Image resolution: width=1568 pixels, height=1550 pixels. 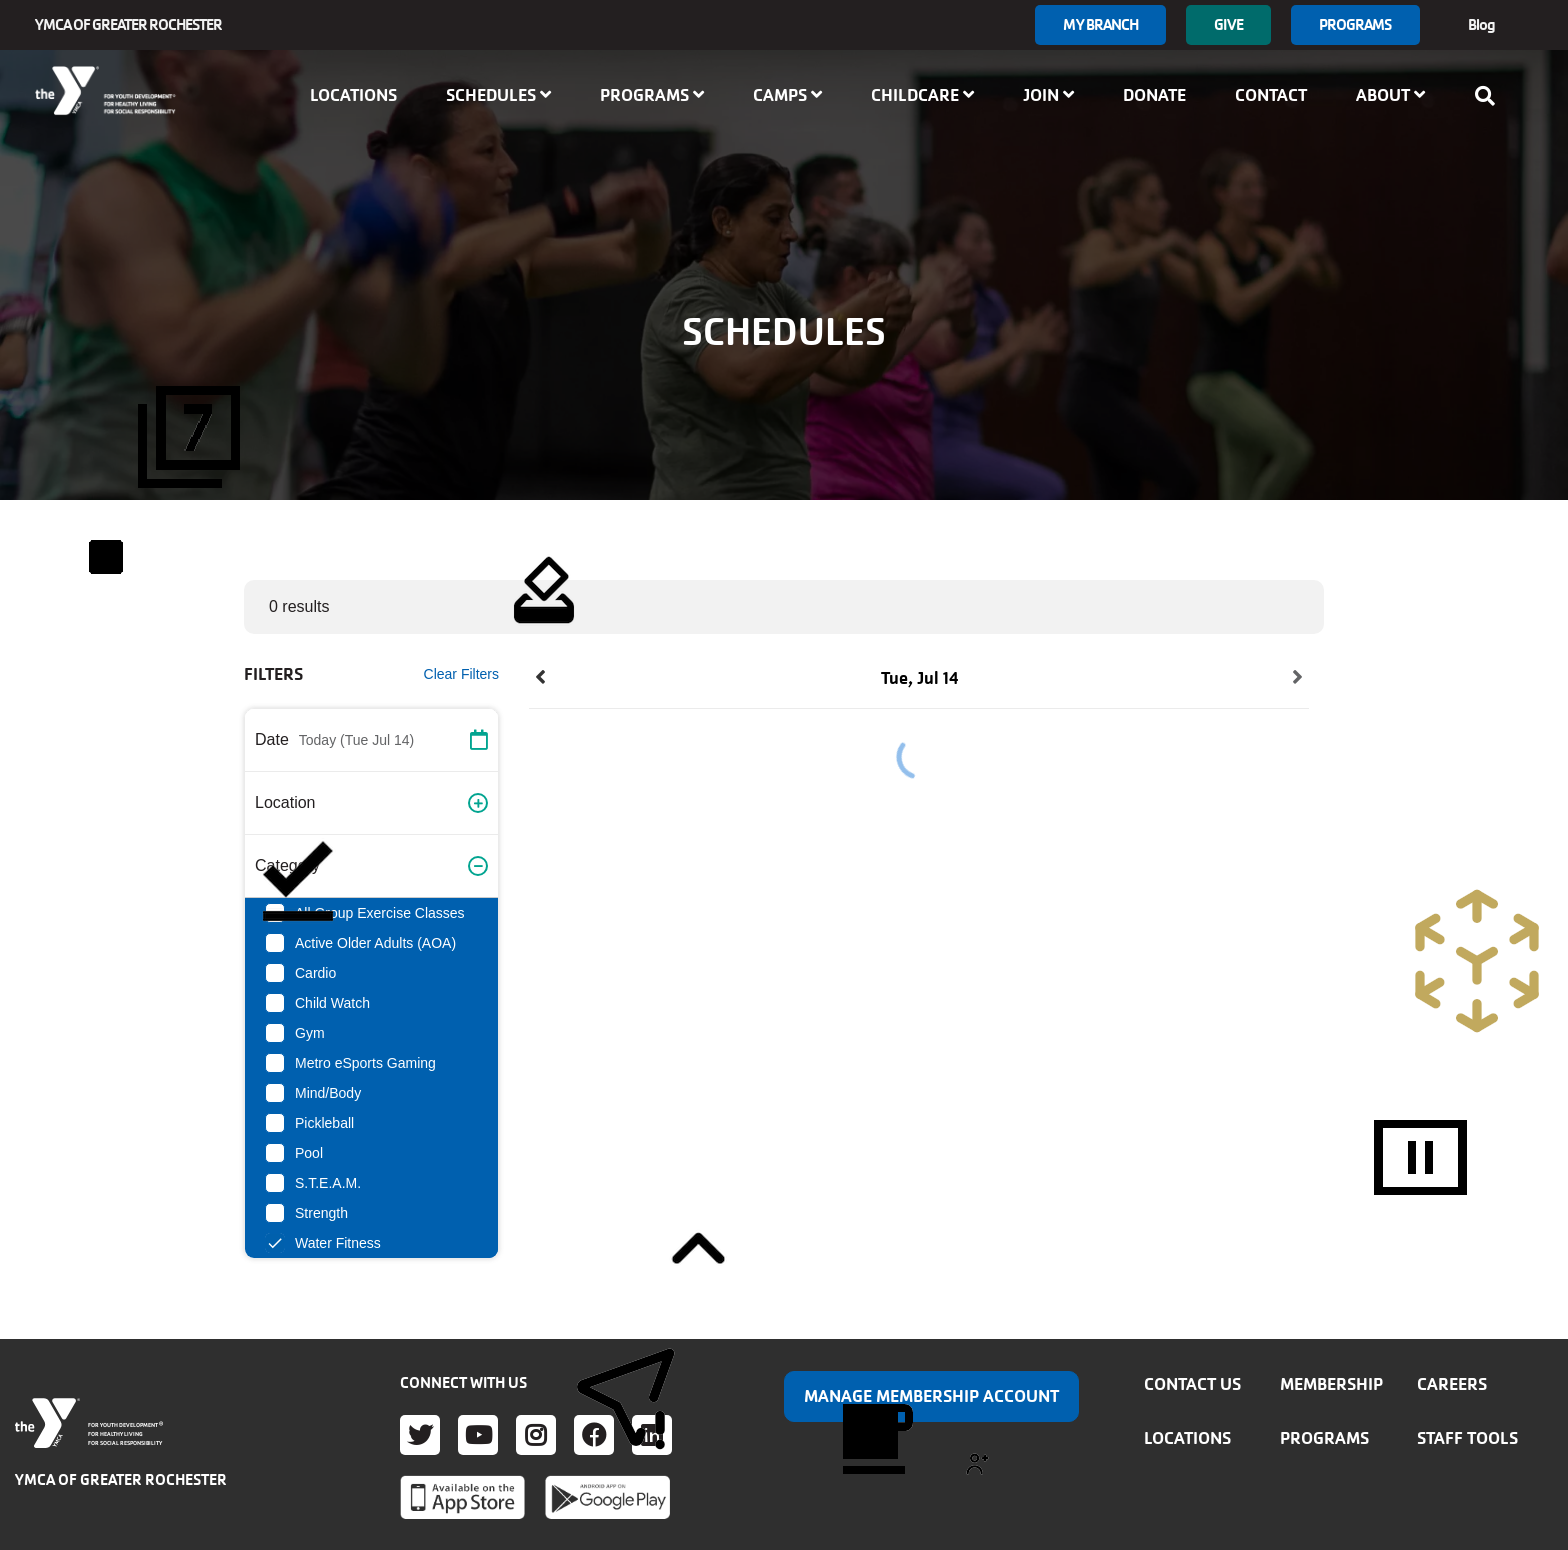 What do you see at coordinates (698, 1249) in the screenshot?
I see `collapse an expanded section` at bounding box center [698, 1249].